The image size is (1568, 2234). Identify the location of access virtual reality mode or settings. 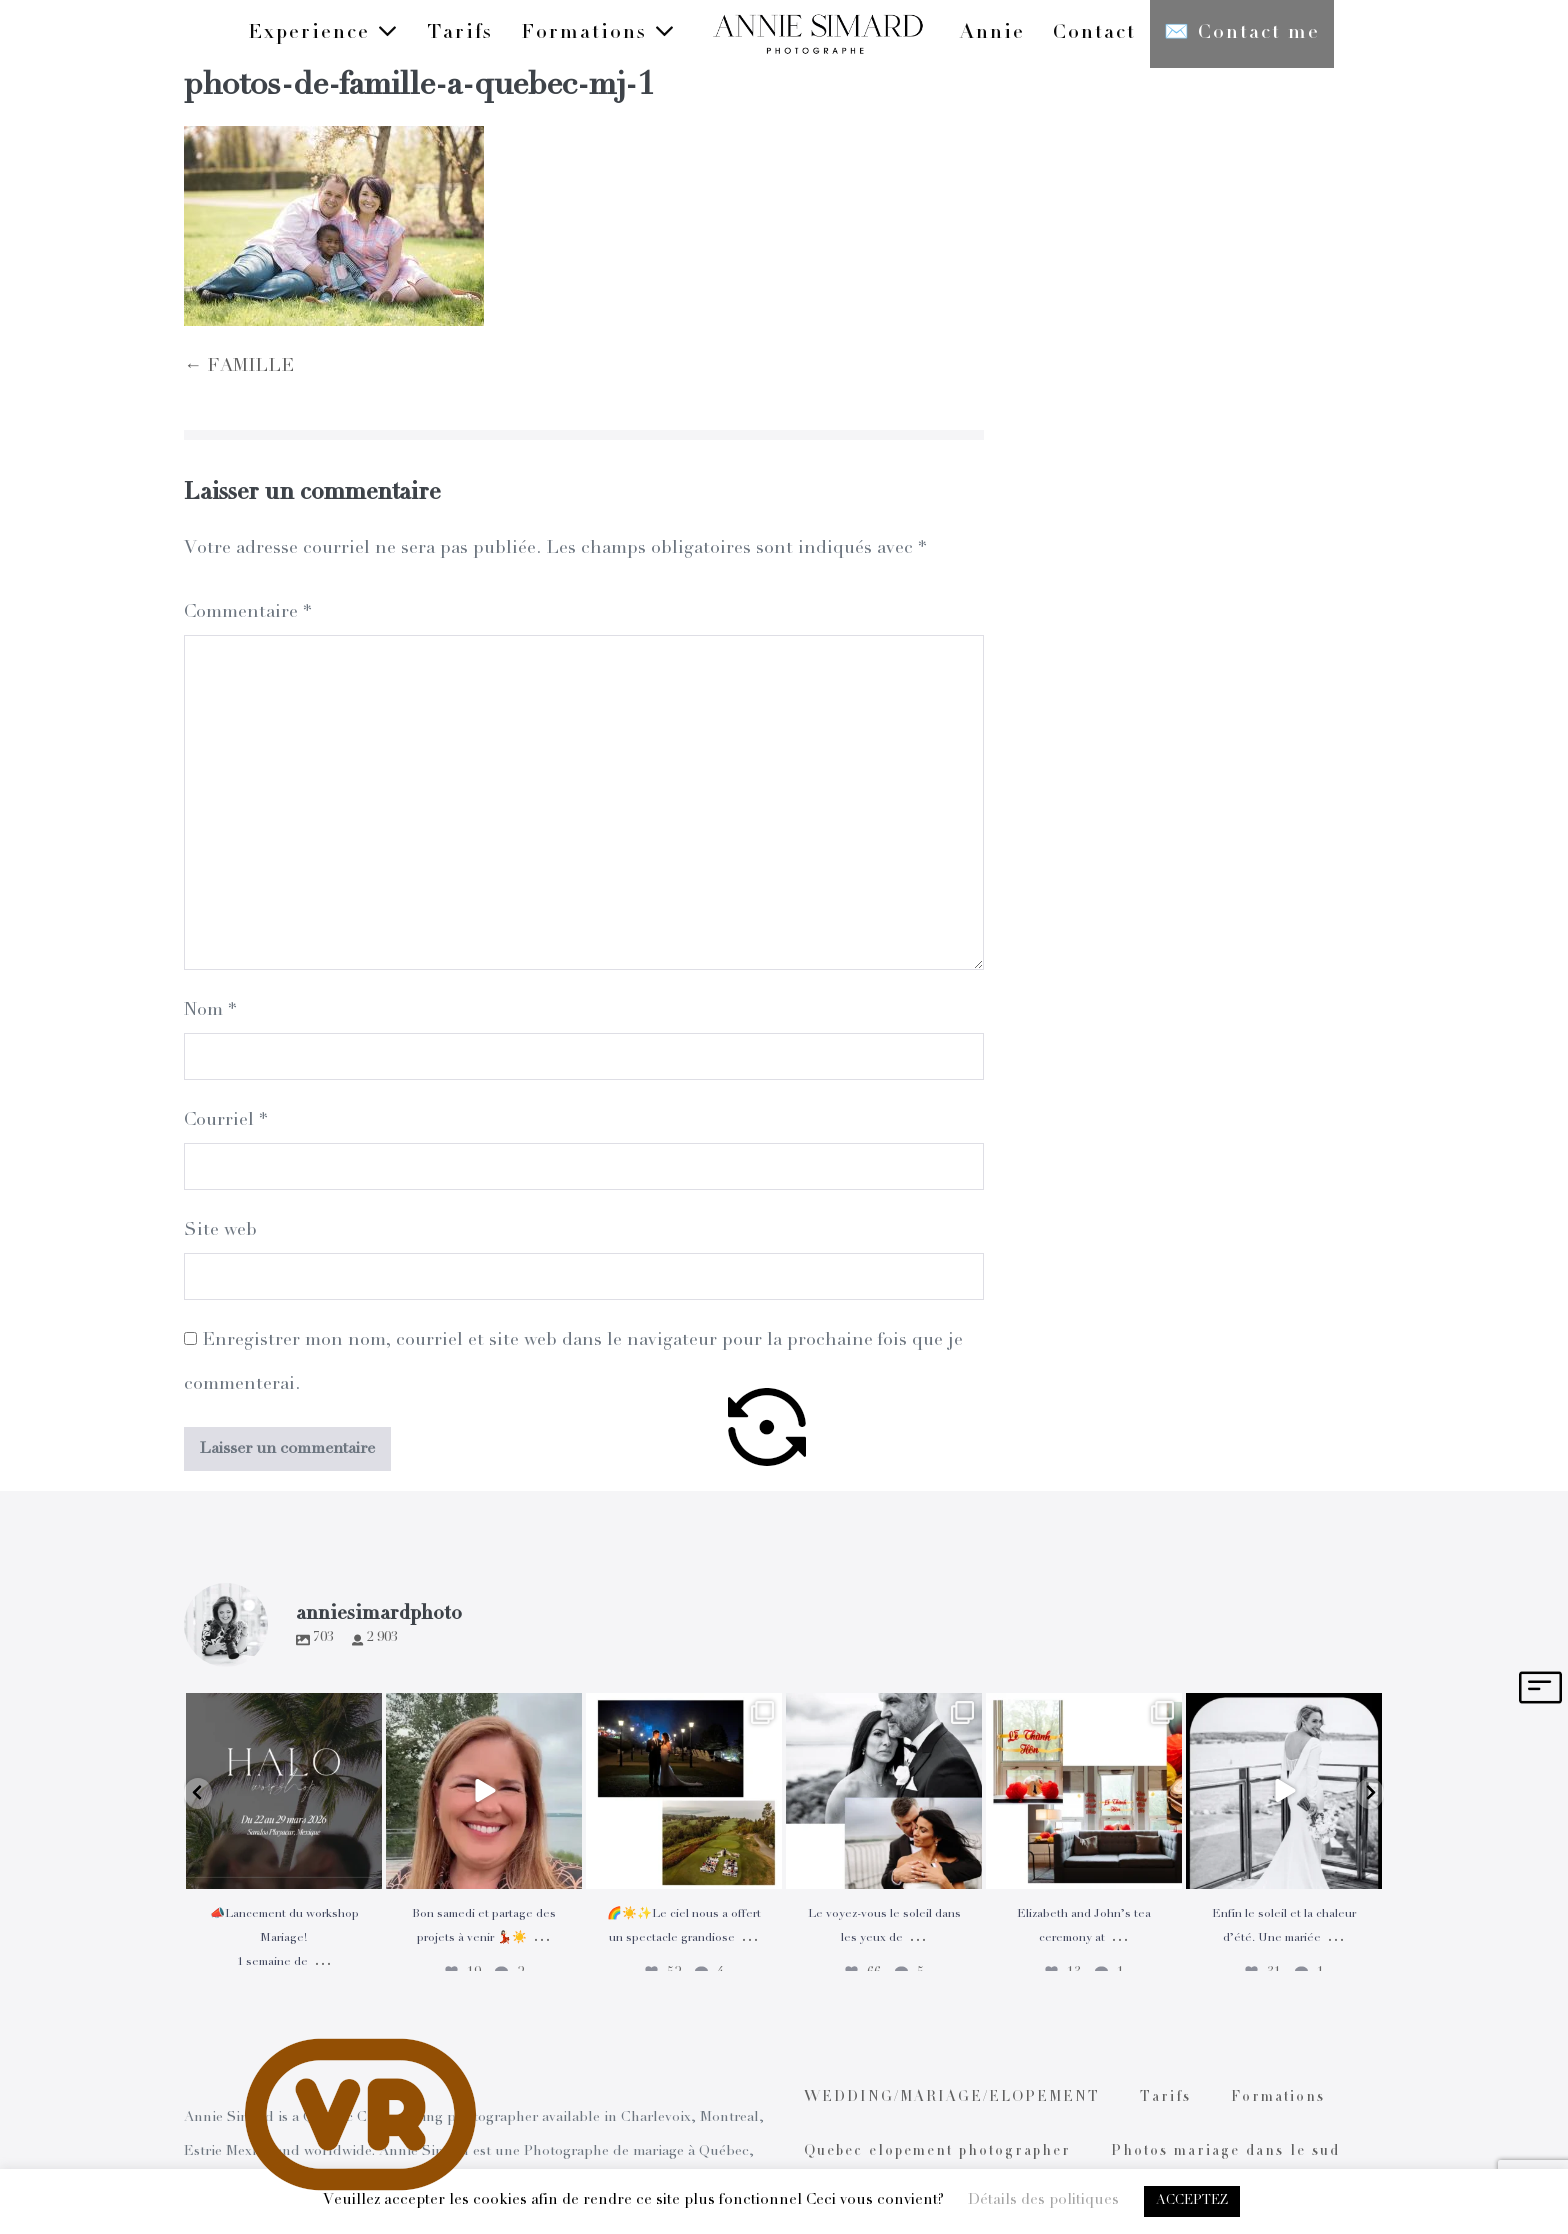
(360, 2114).